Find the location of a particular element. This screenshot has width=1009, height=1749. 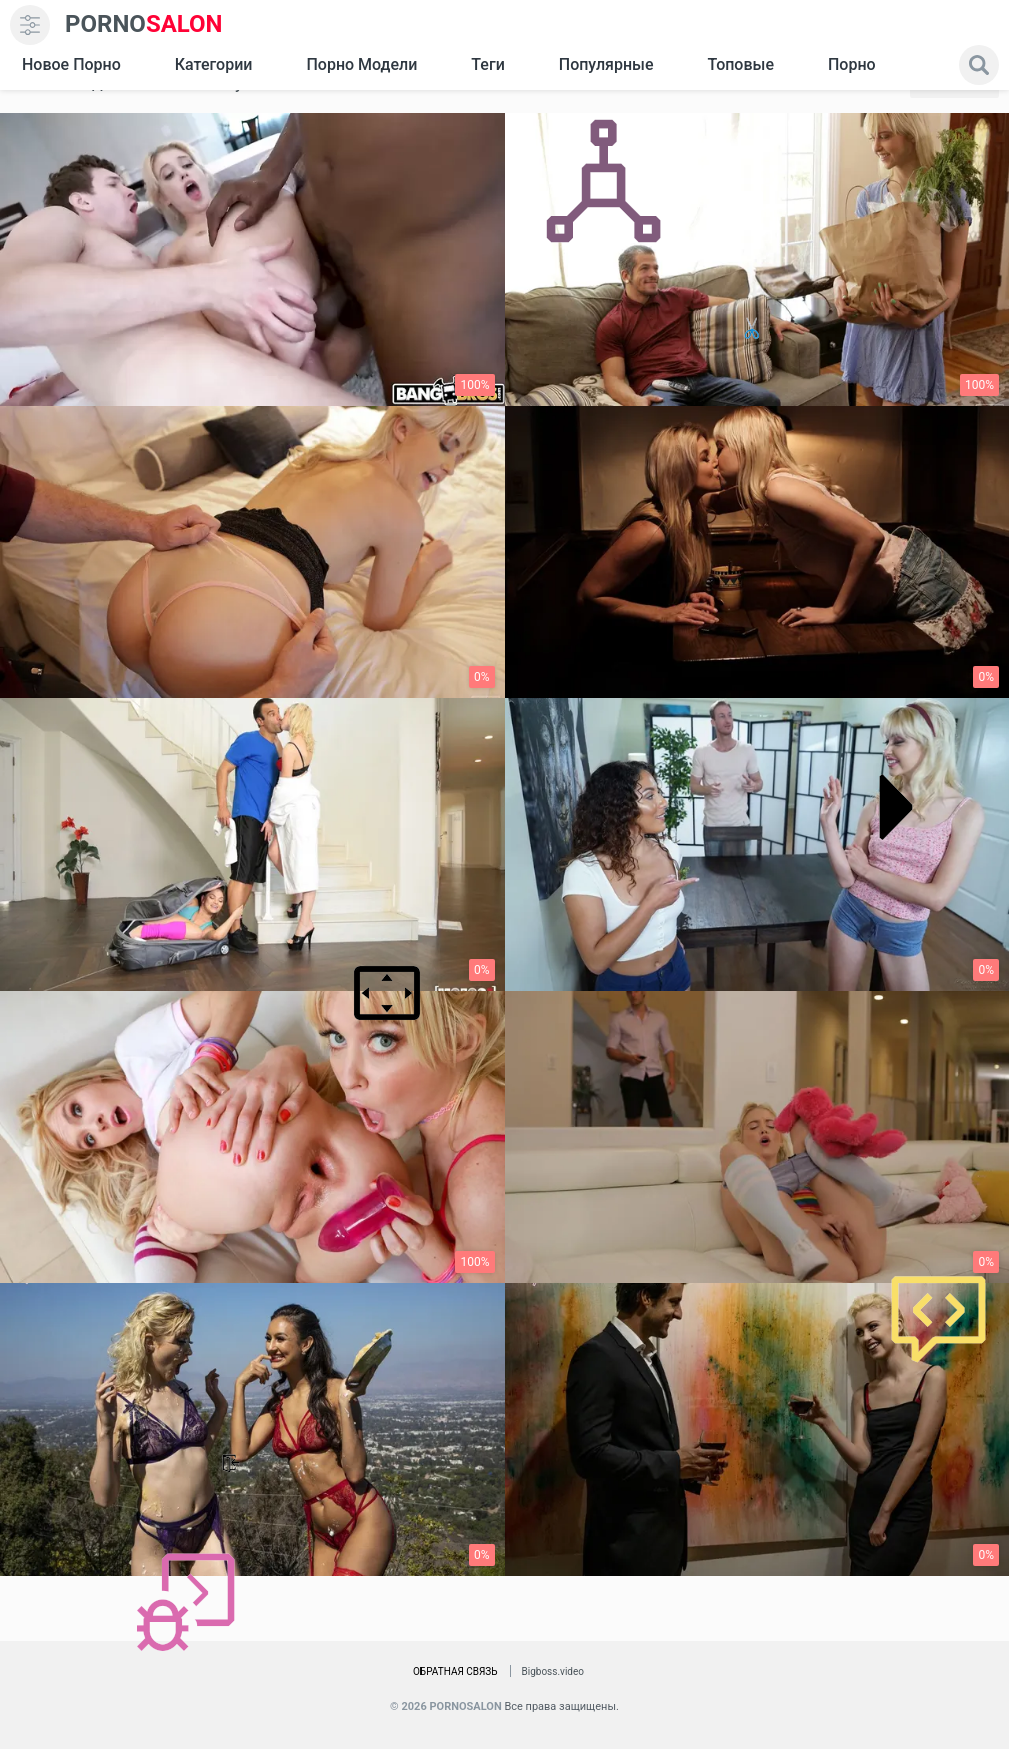

adjust display overscan settings is located at coordinates (387, 993).